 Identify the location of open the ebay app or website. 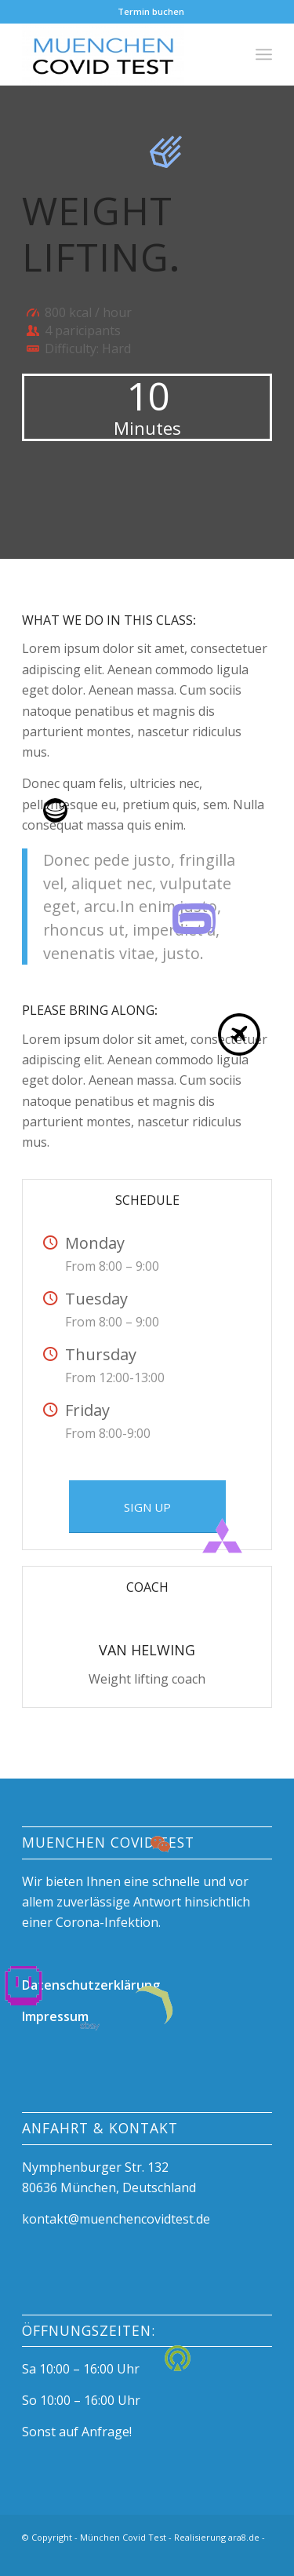
(89, 2026).